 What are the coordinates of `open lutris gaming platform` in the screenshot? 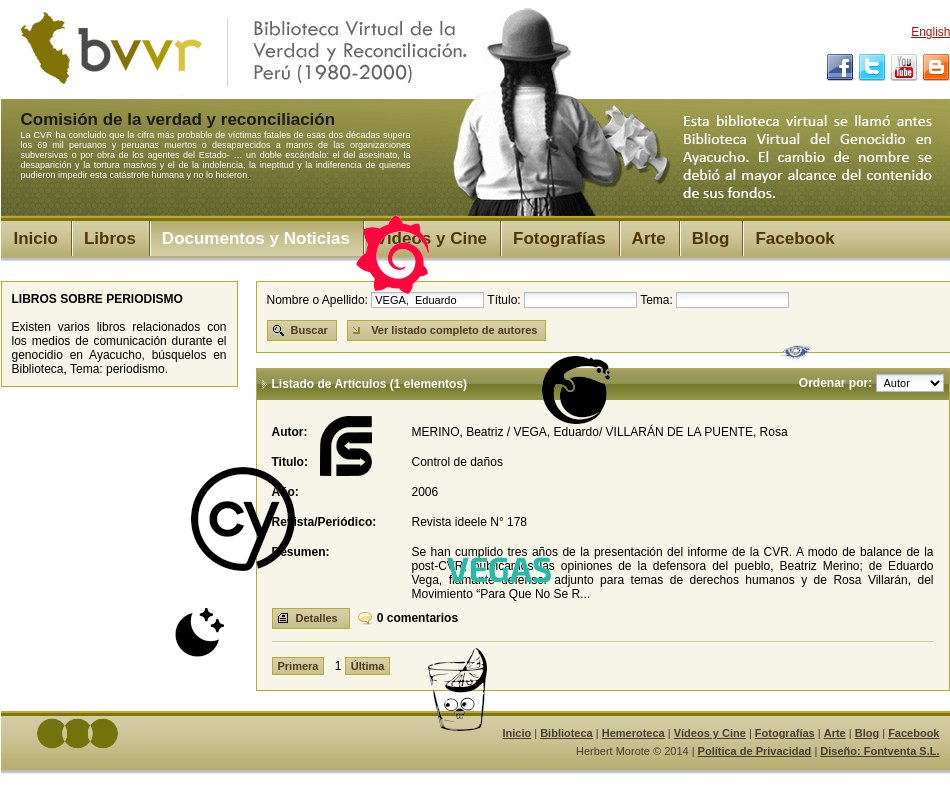 It's located at (576, 390).